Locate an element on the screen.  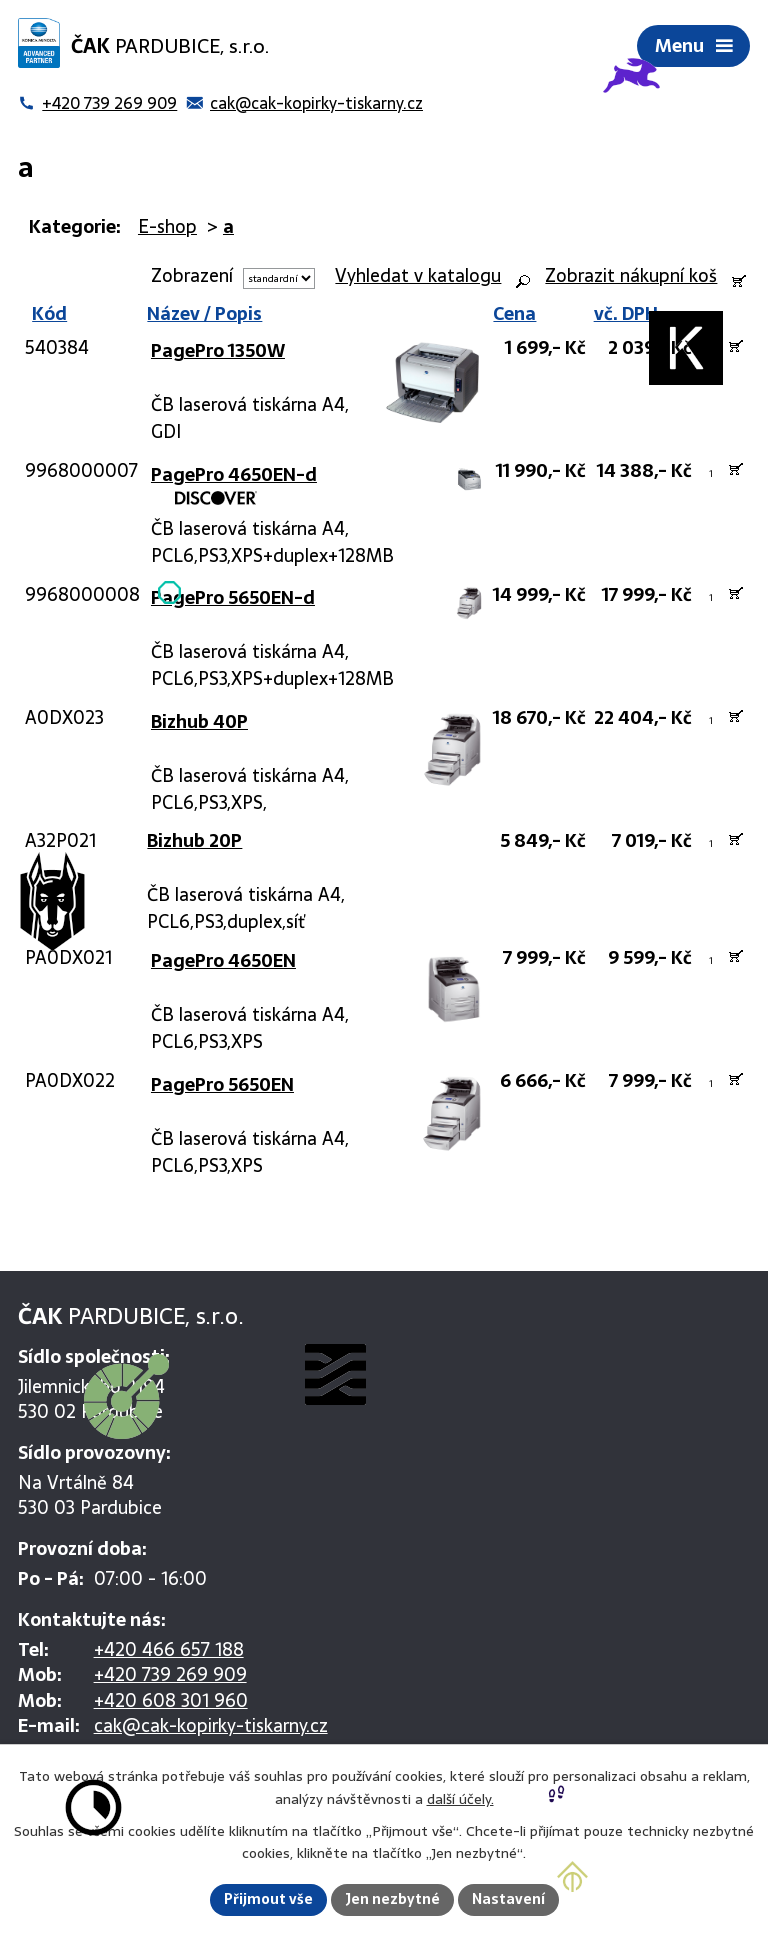
open tasmota smart home firmware settings is located at coordinates (572, 1876).